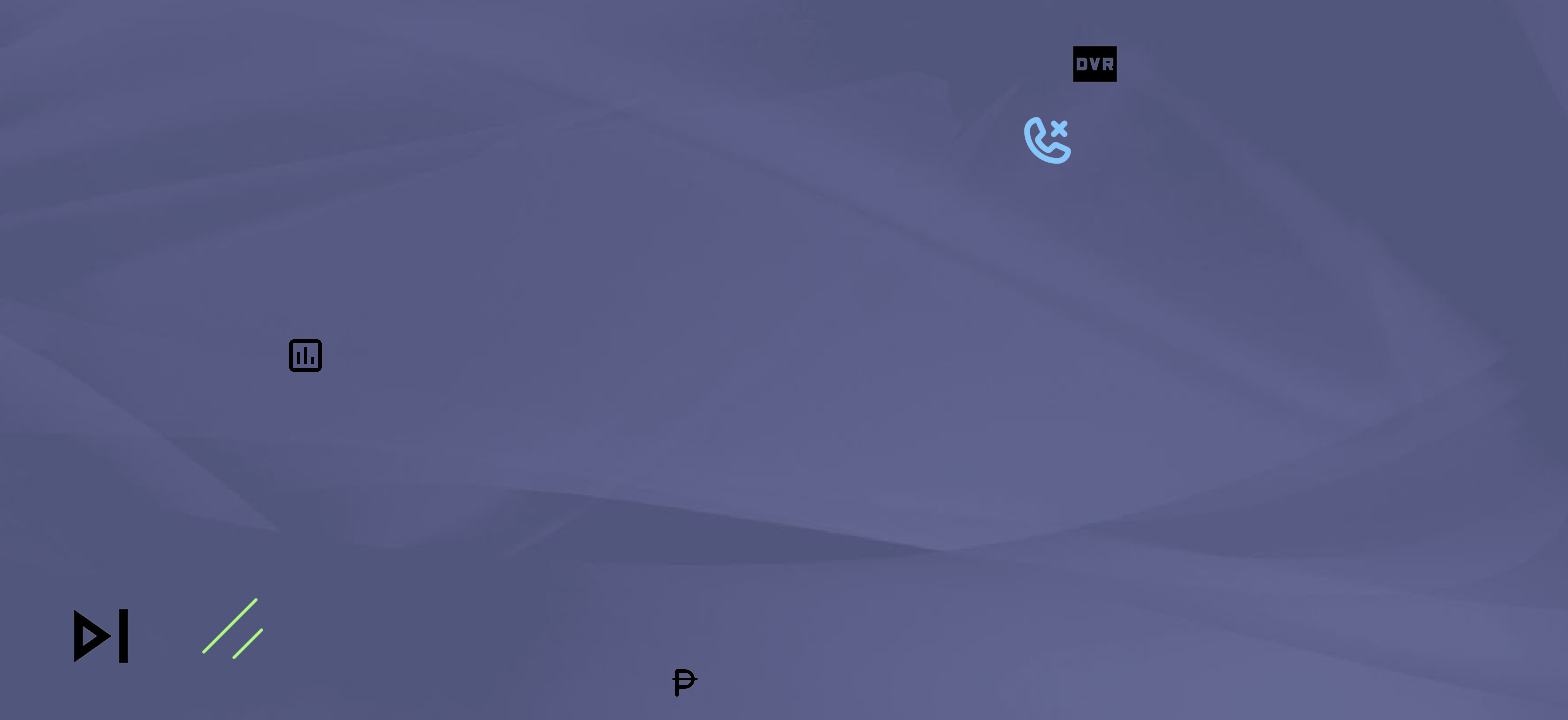  Describe the element at coordinates (1095, 64) in the screenshot. I see `access DVR recordings` at that location.